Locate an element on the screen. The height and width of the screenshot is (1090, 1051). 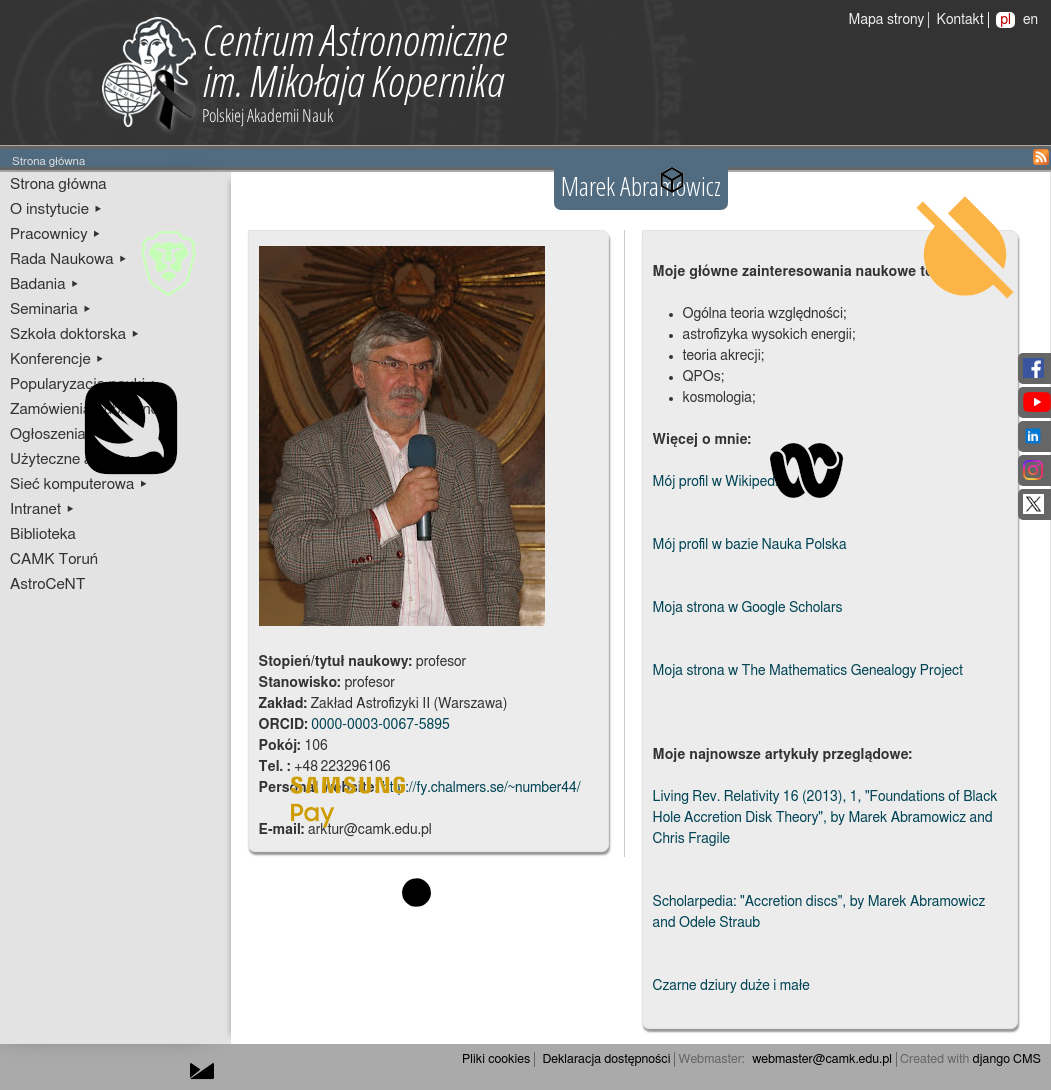
pay with samsung pay is located at coordinates (348, 802).